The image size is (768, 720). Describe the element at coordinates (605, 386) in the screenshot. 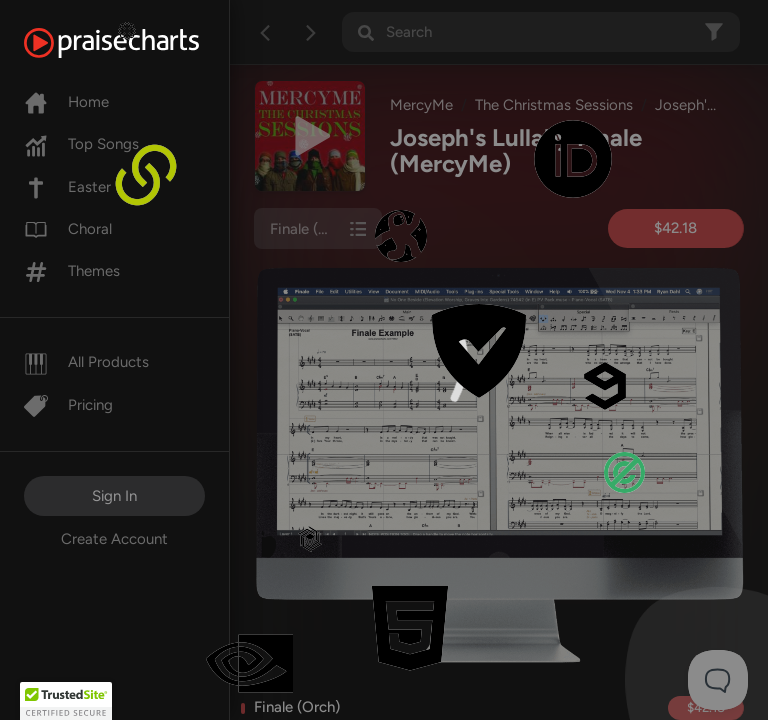

I see `open the 9GAG app` at that location.